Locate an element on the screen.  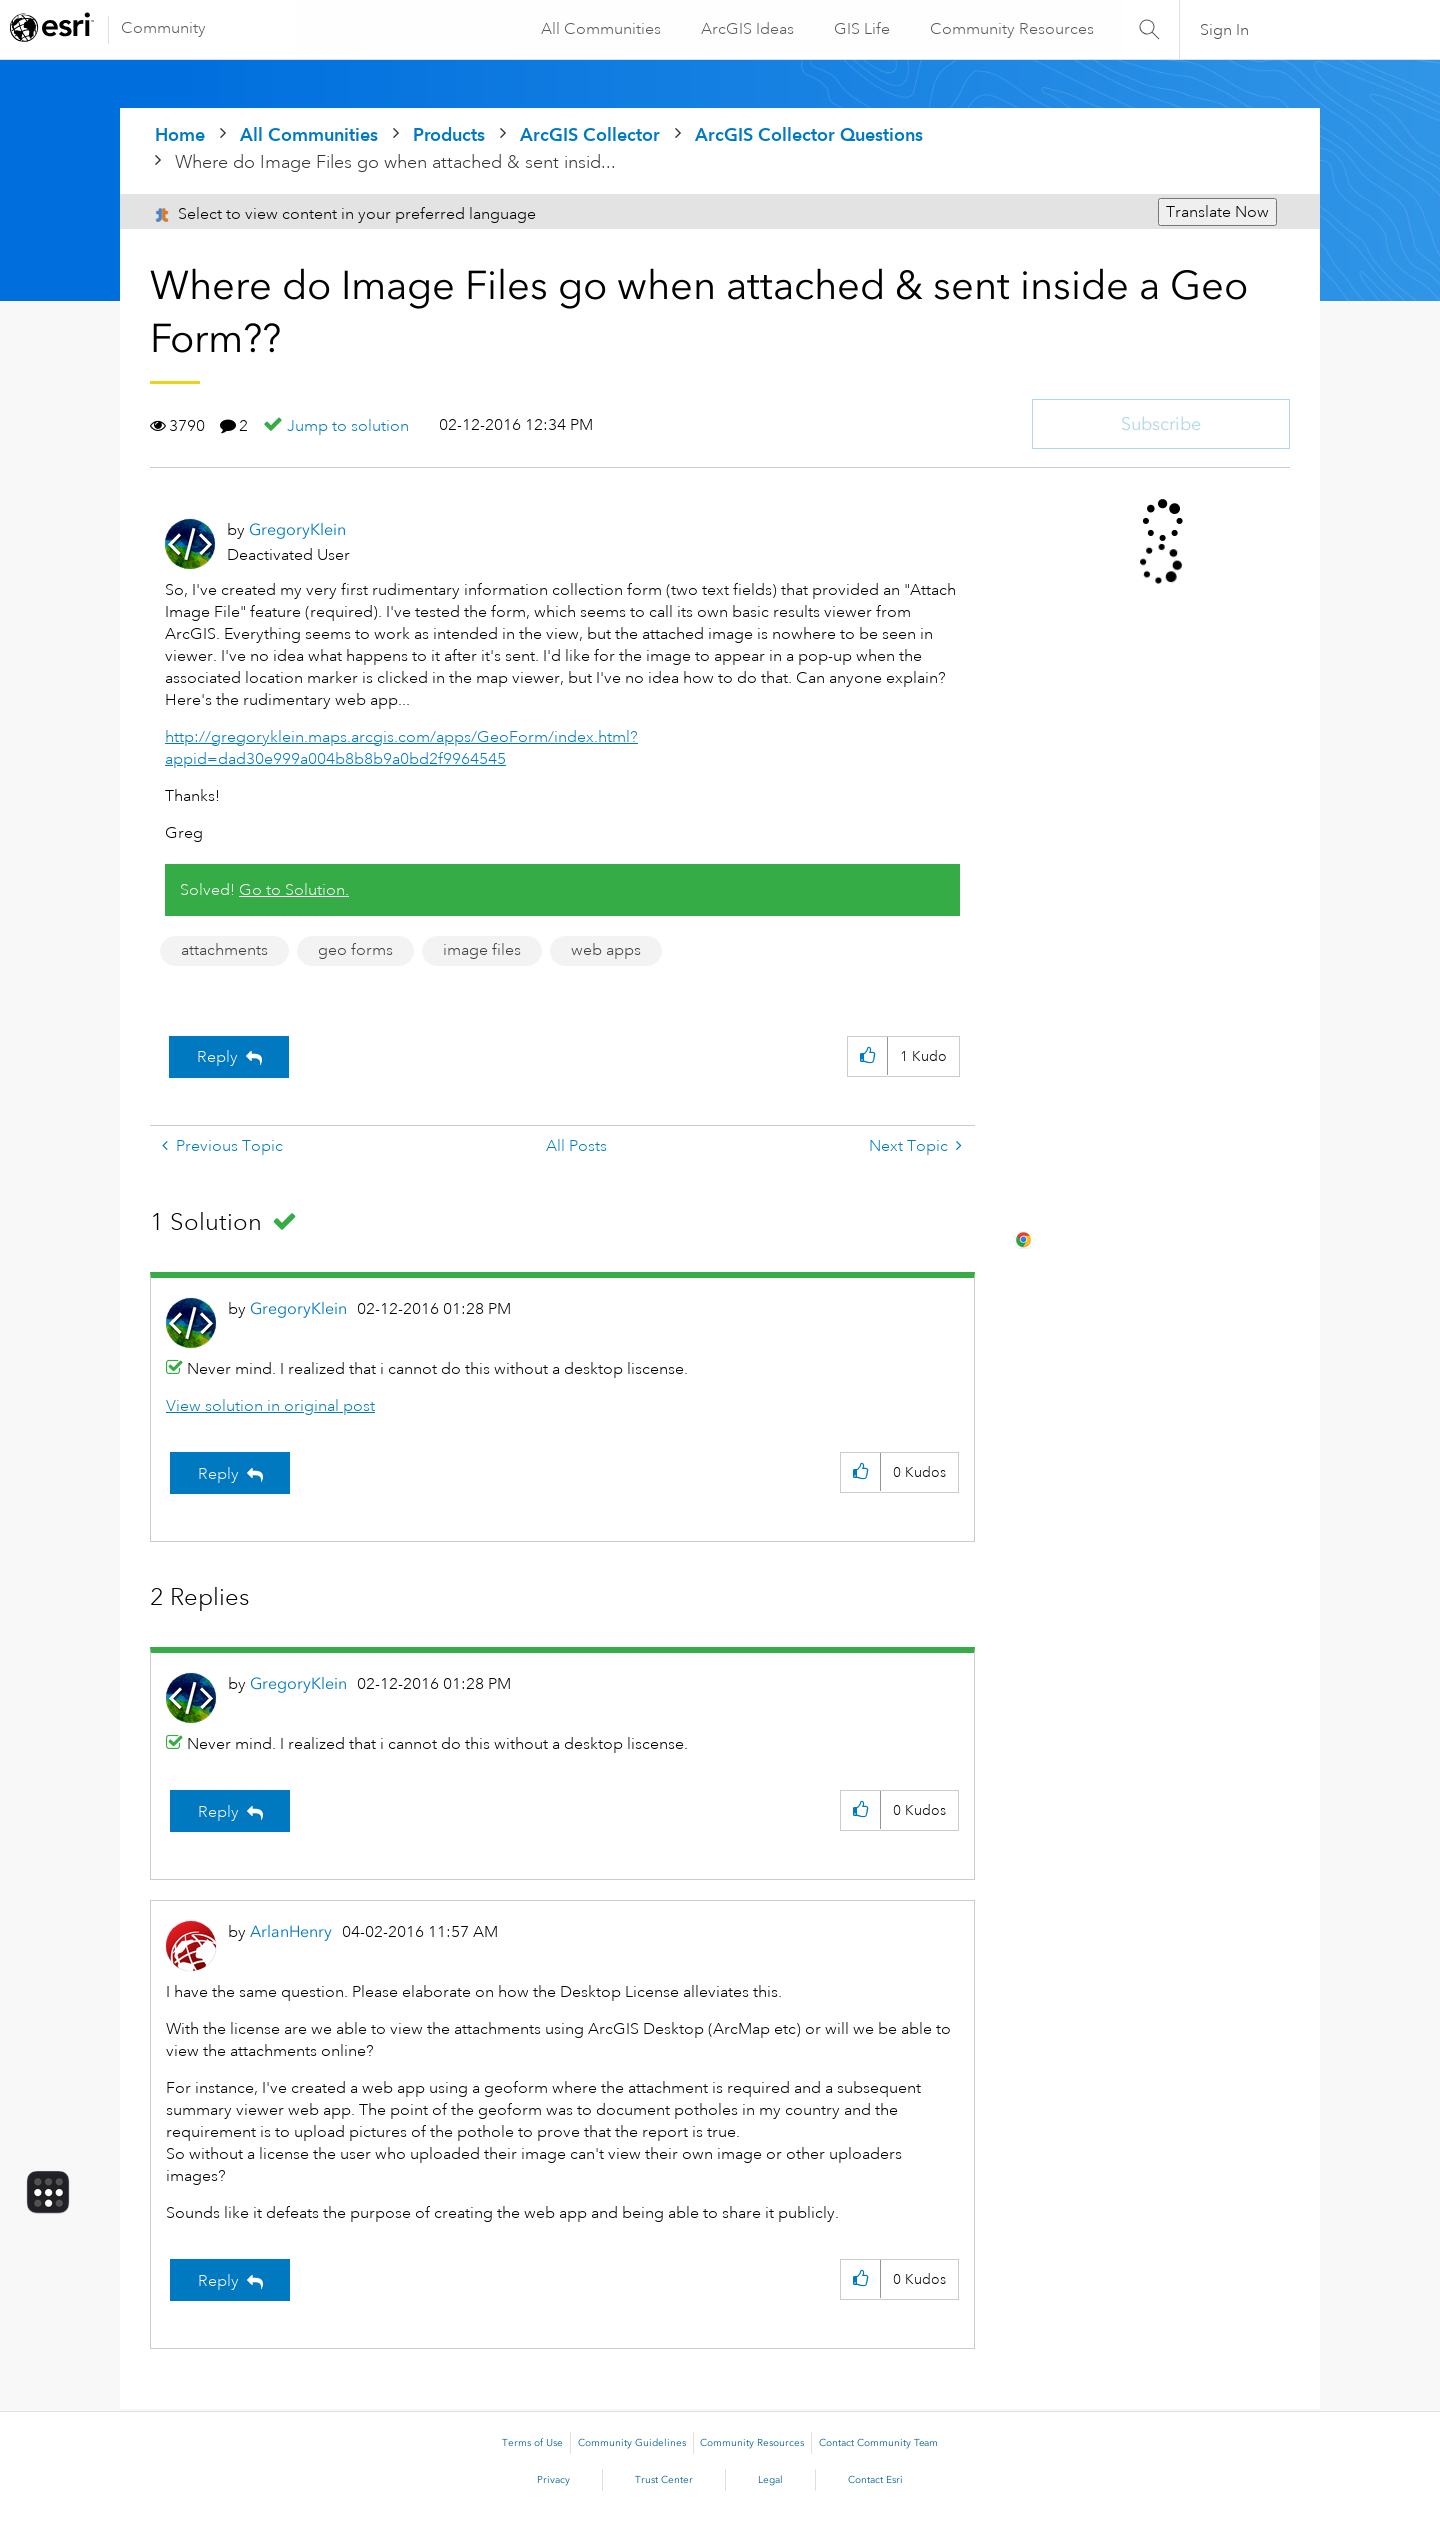
open Tailscale VPN settings is located at coordinates (48, 2192).